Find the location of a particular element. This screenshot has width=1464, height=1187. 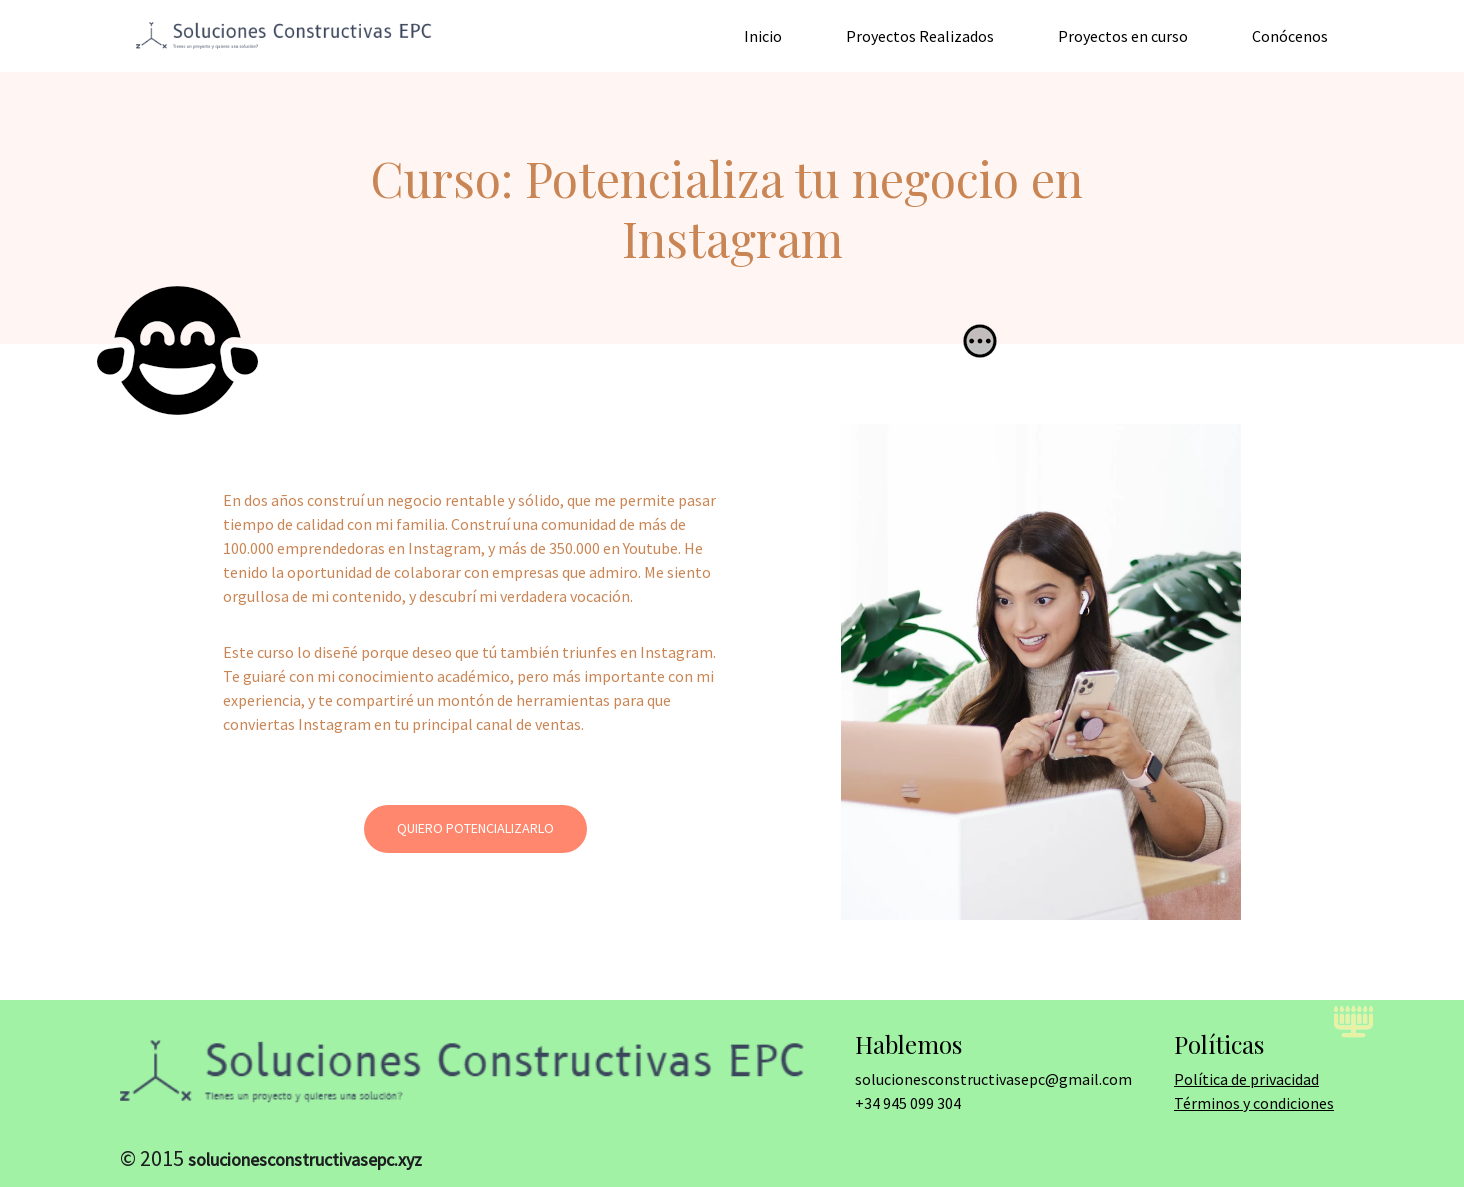

react with laughing emoji is located at coordinates (177, 350).